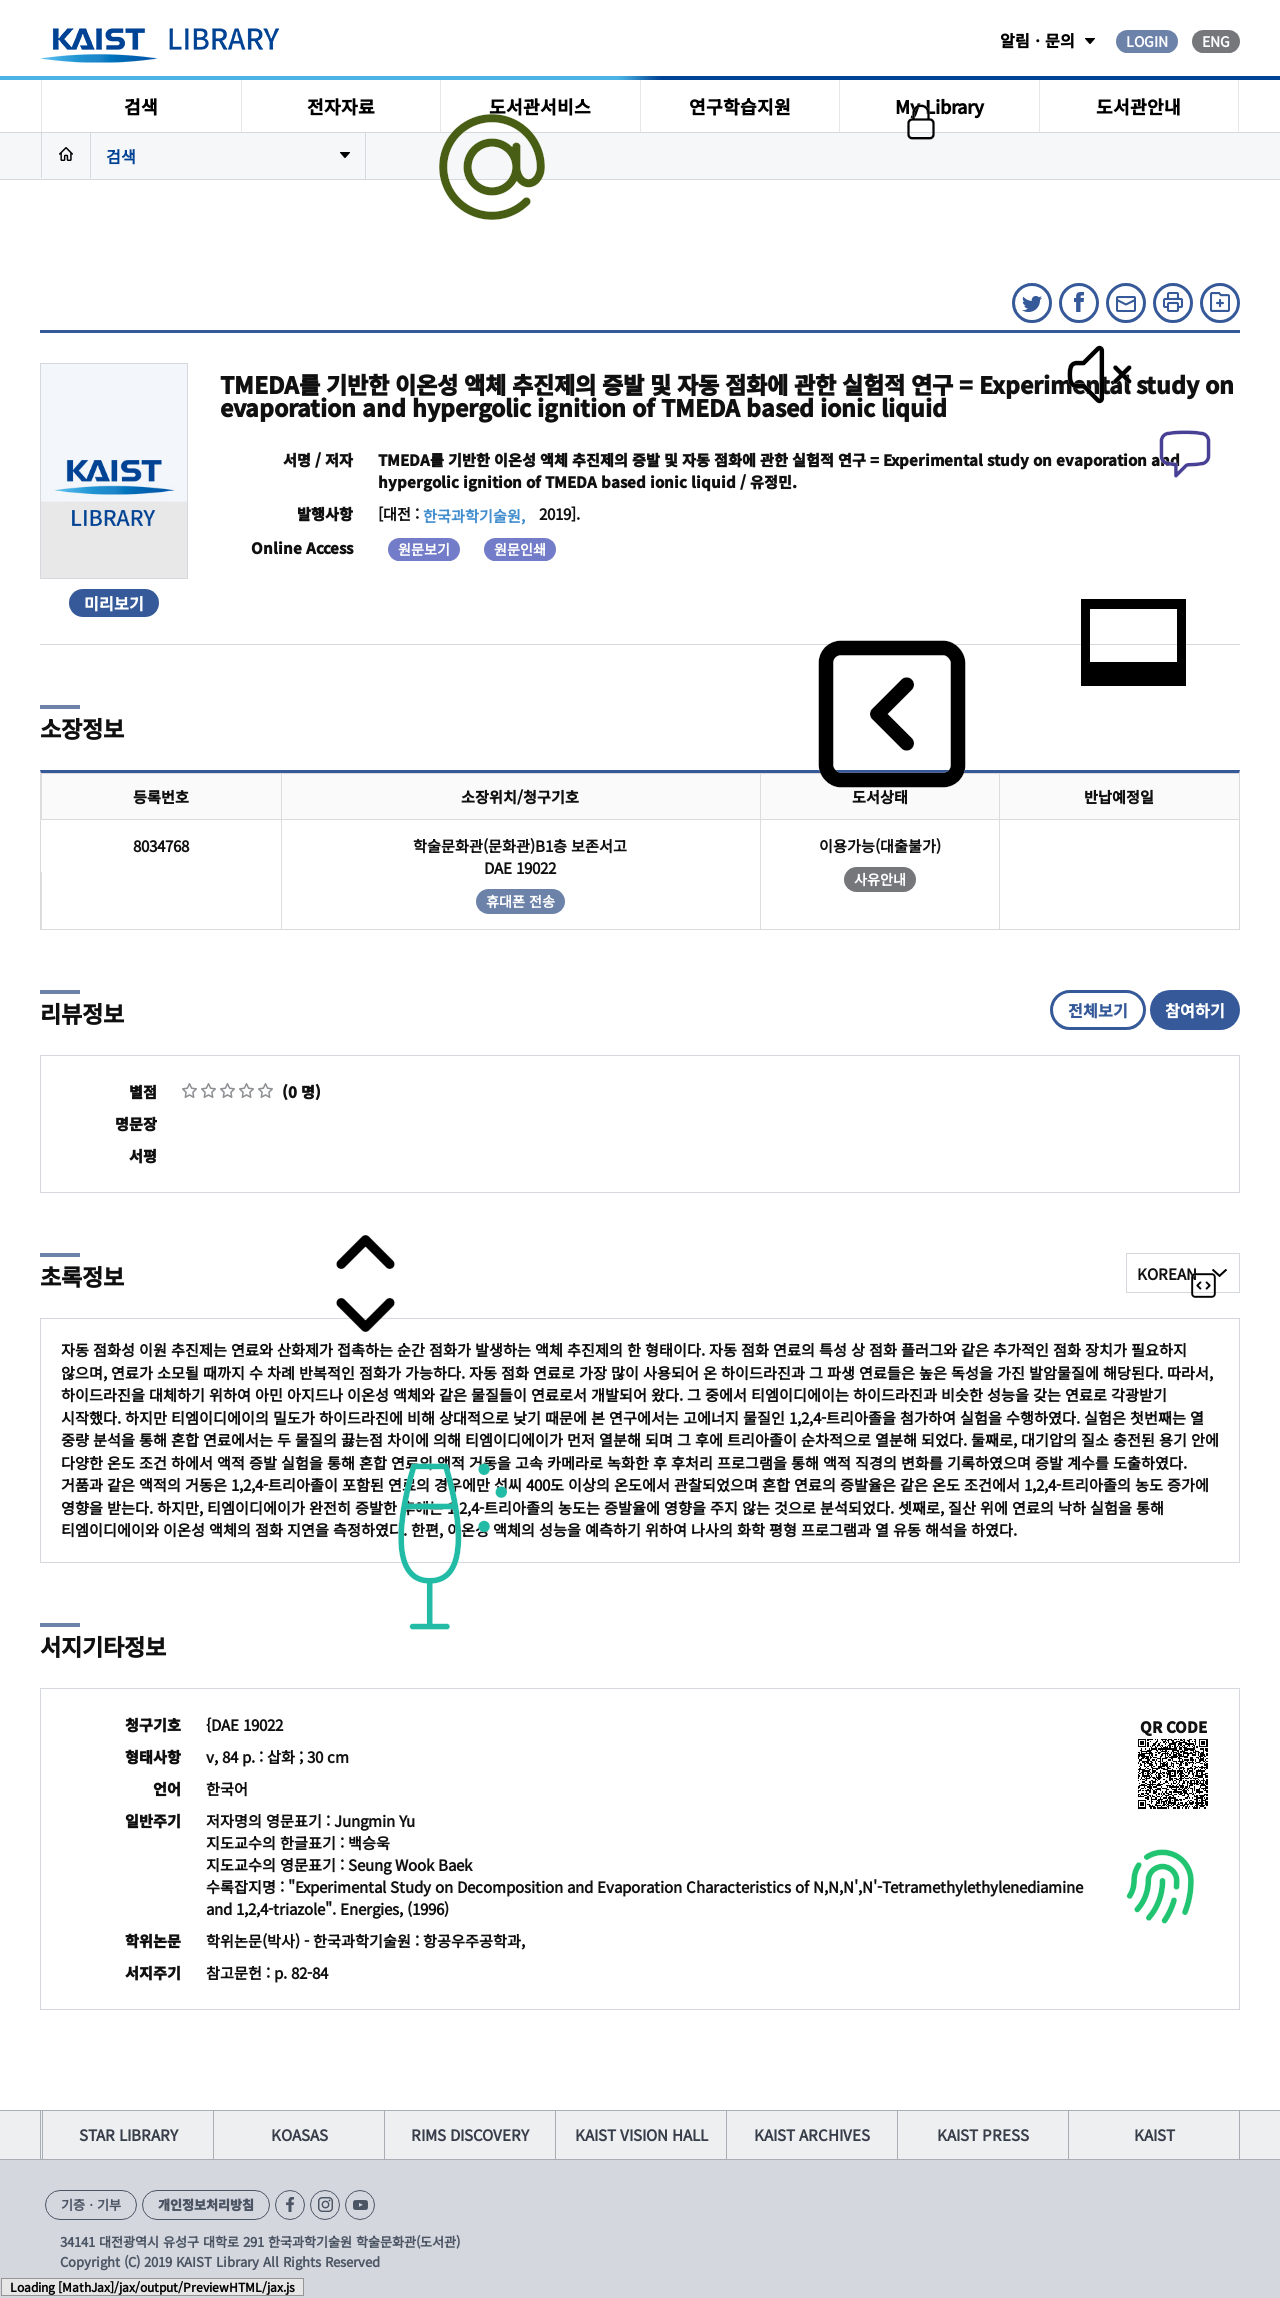  What do you see at coordinates (1099, 374) in the screenshot?
I see `mute audio or sound` at bounding box center [1099, 374].